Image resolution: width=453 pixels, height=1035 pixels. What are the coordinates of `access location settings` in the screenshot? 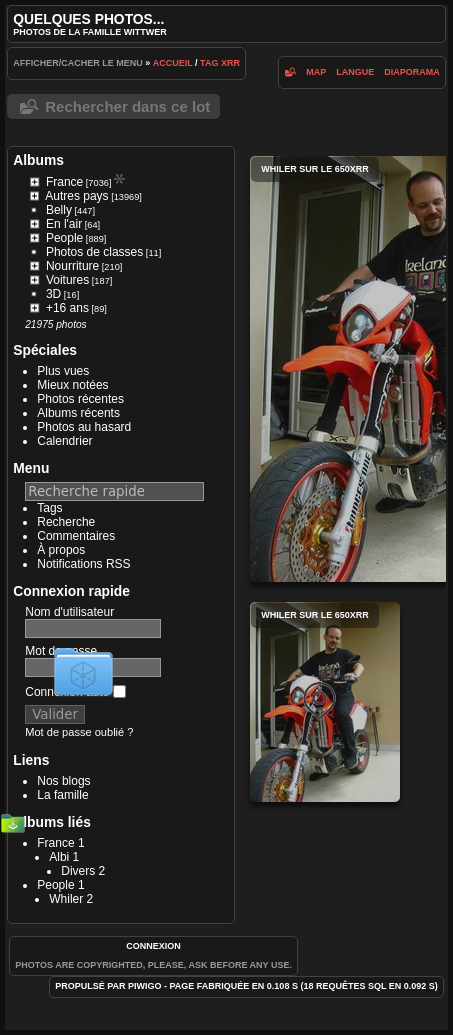 It's located at (319, 700).